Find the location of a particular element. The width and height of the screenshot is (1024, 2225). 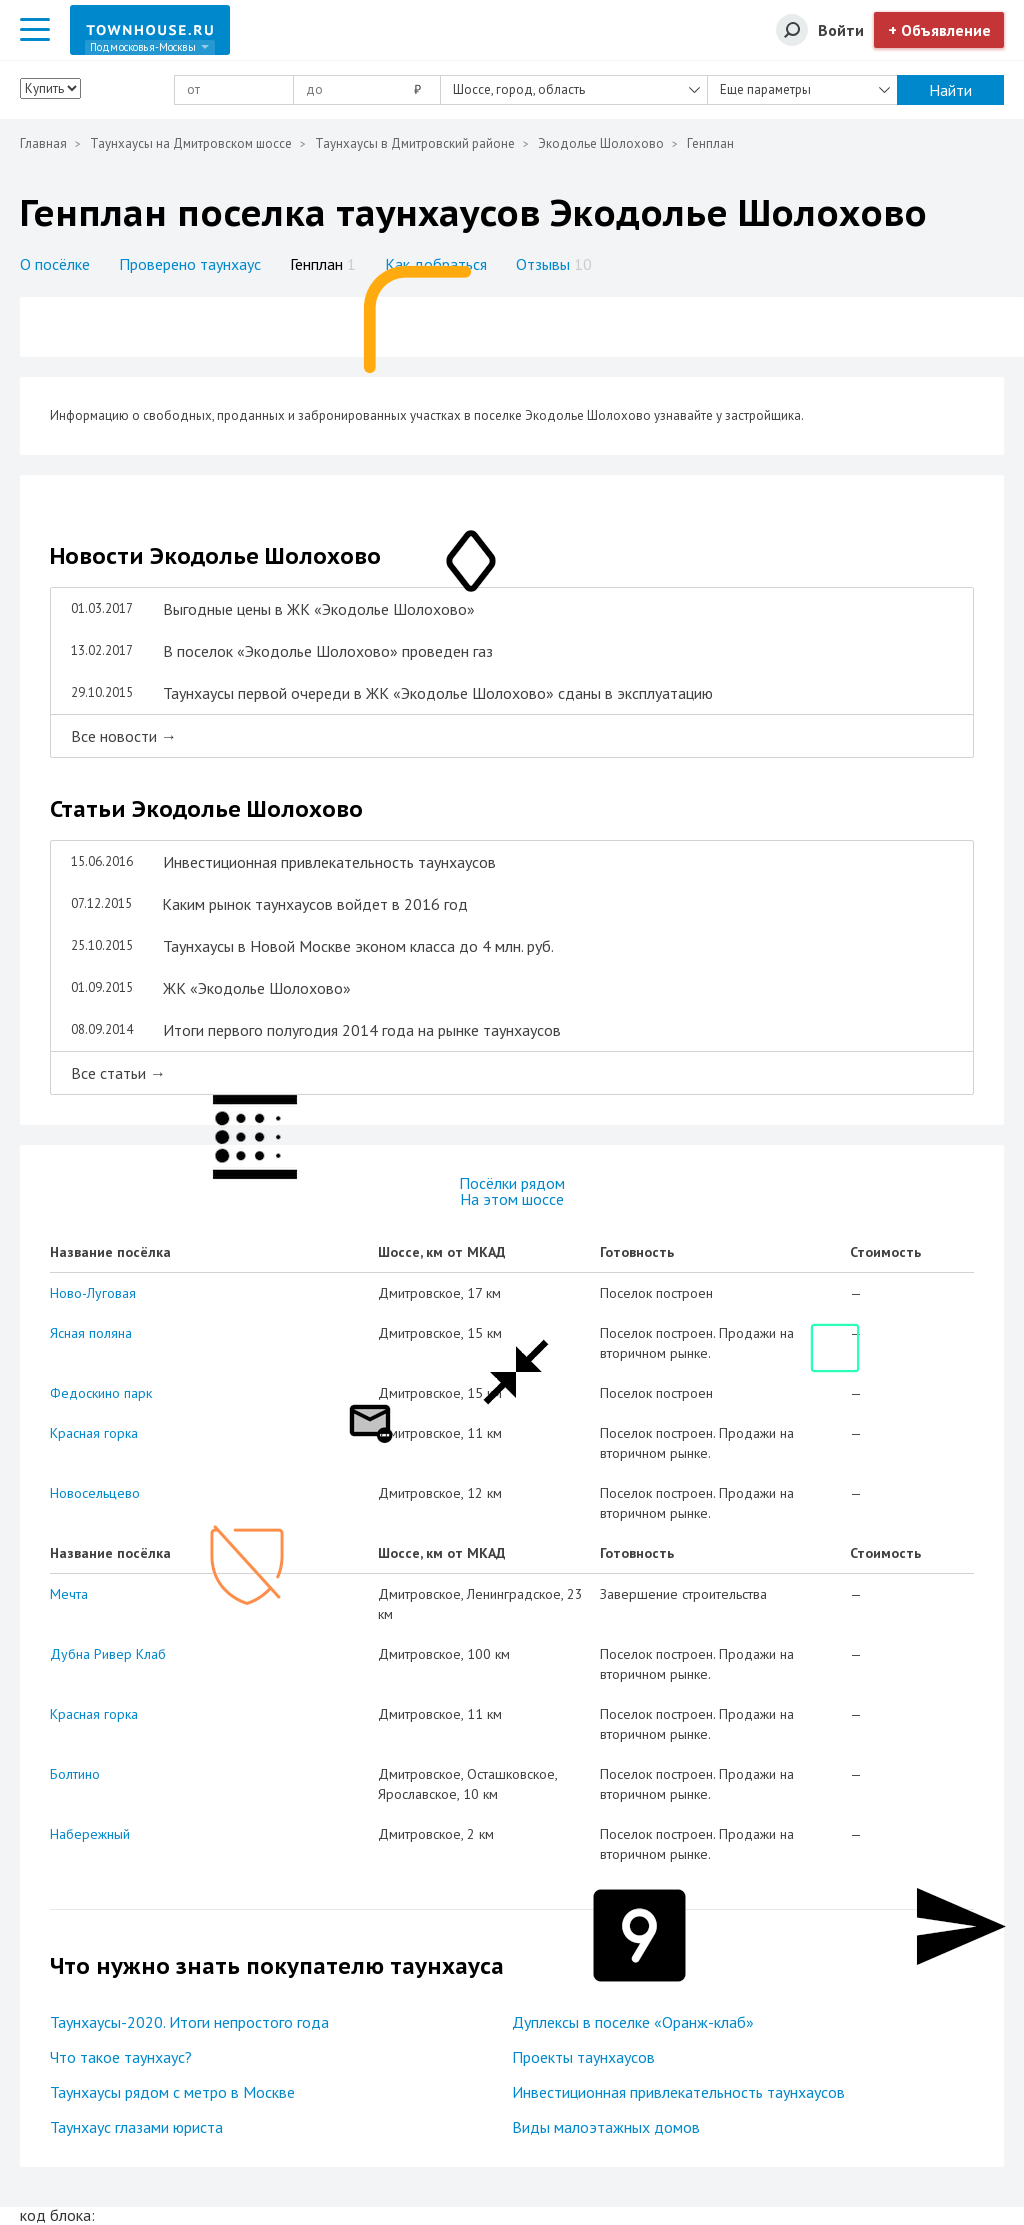

stop media playback is located at coordinates (835, 1348).